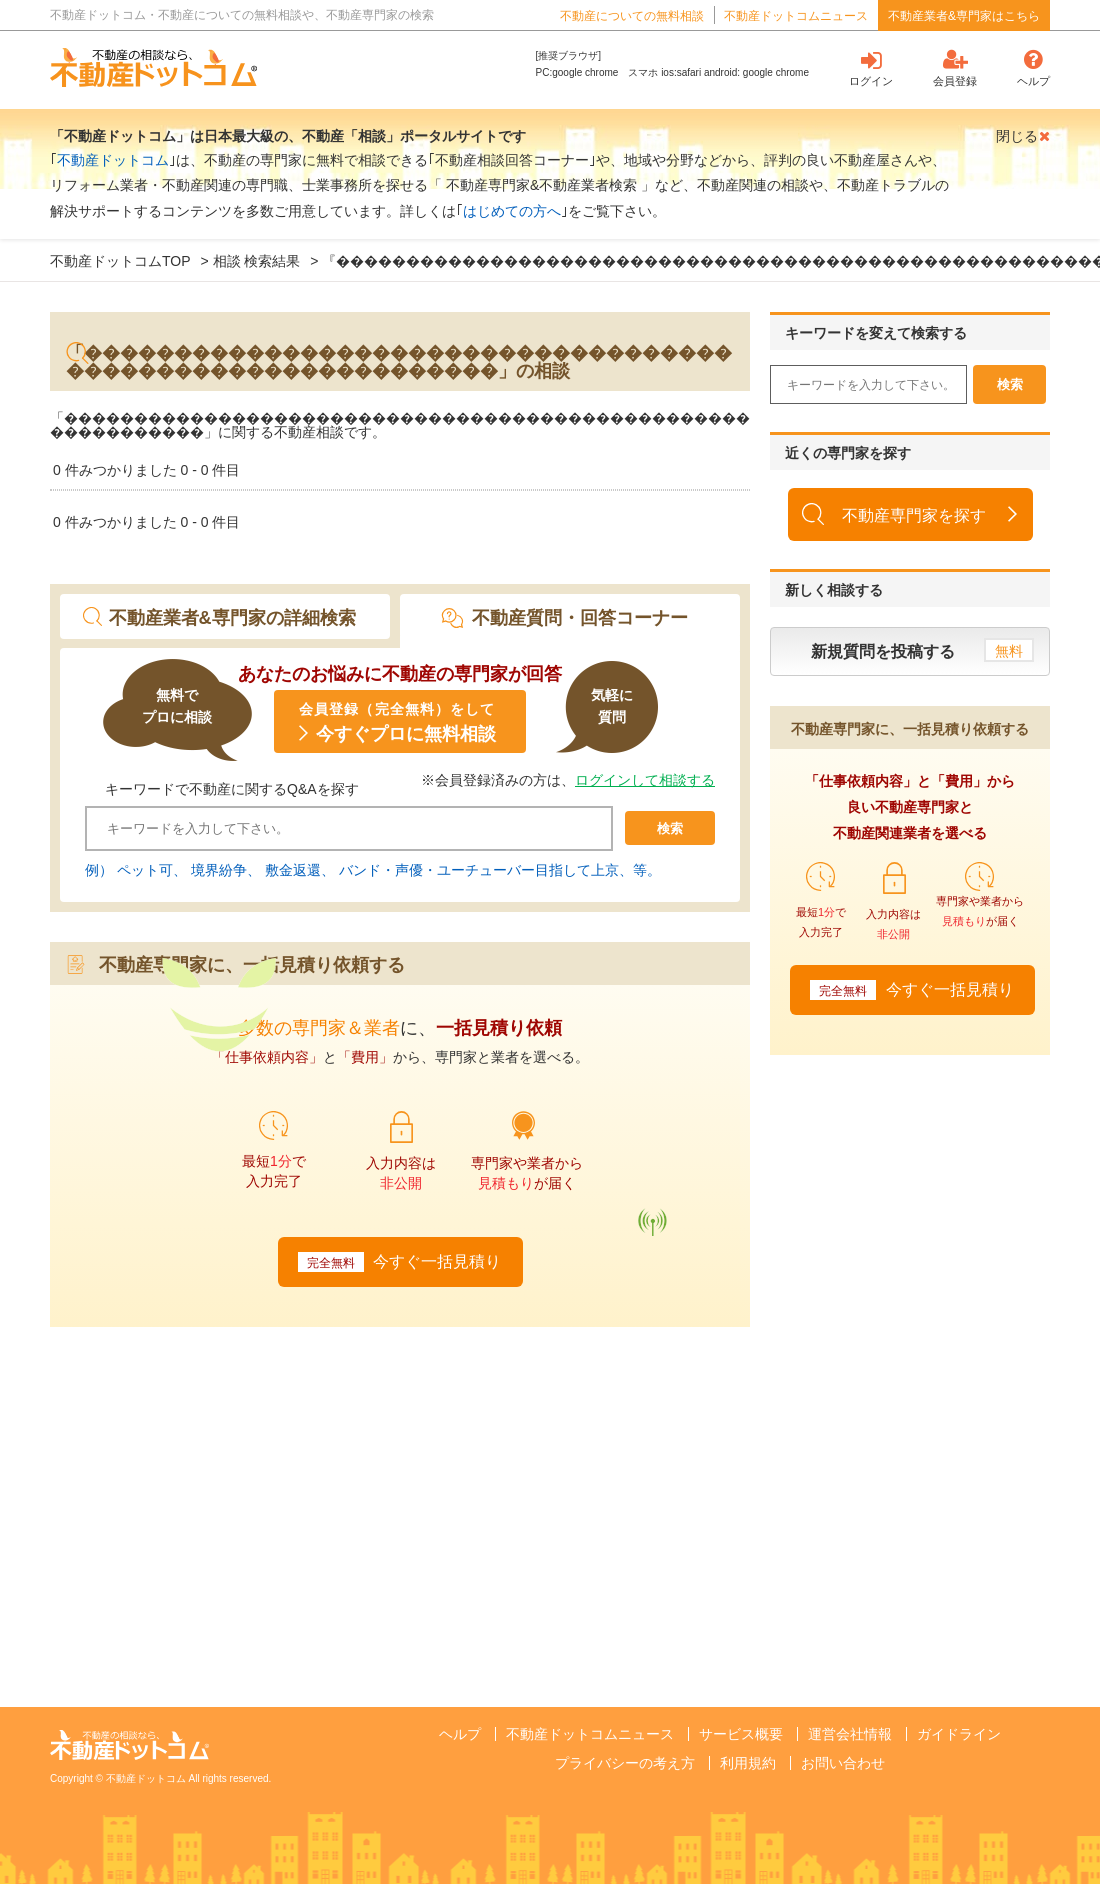  Describe the element at coordinates (218, 1001) in the screenshot. I see `indicates a mischievous or cunning character trait` at that location.